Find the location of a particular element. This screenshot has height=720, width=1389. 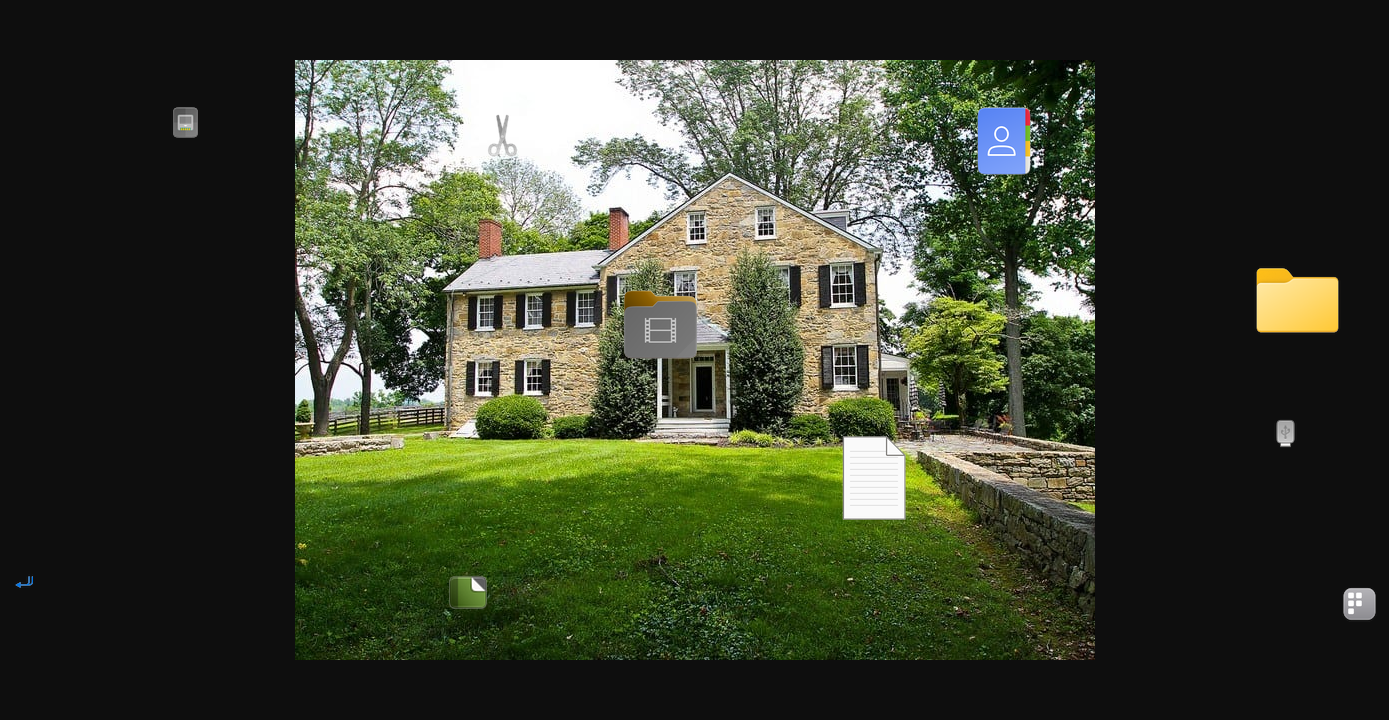

NES game ROM file is located at coordinates (185, 122).